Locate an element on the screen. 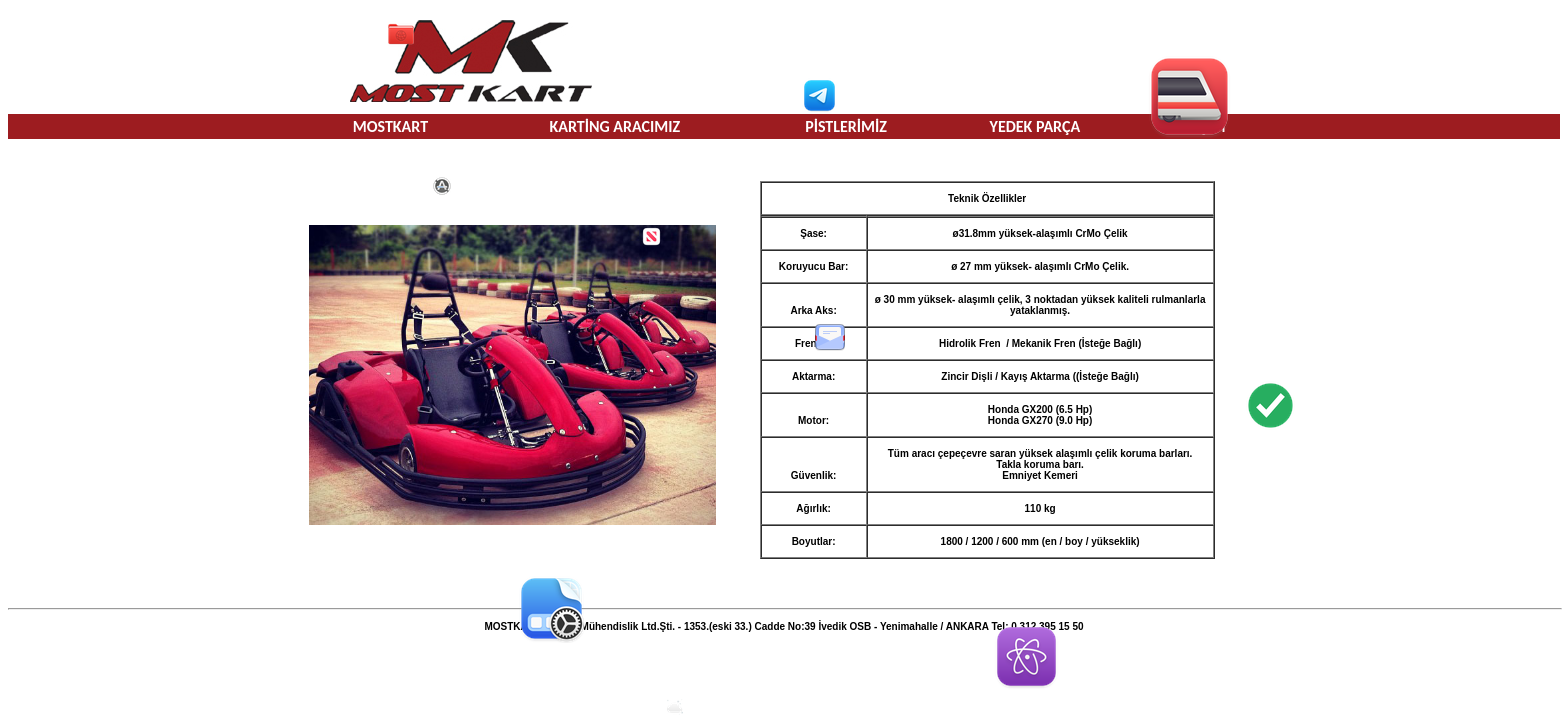 The height and width of the screenshot is (720, 1568). open Telegram messaging app is located at coordinates (819, 95).